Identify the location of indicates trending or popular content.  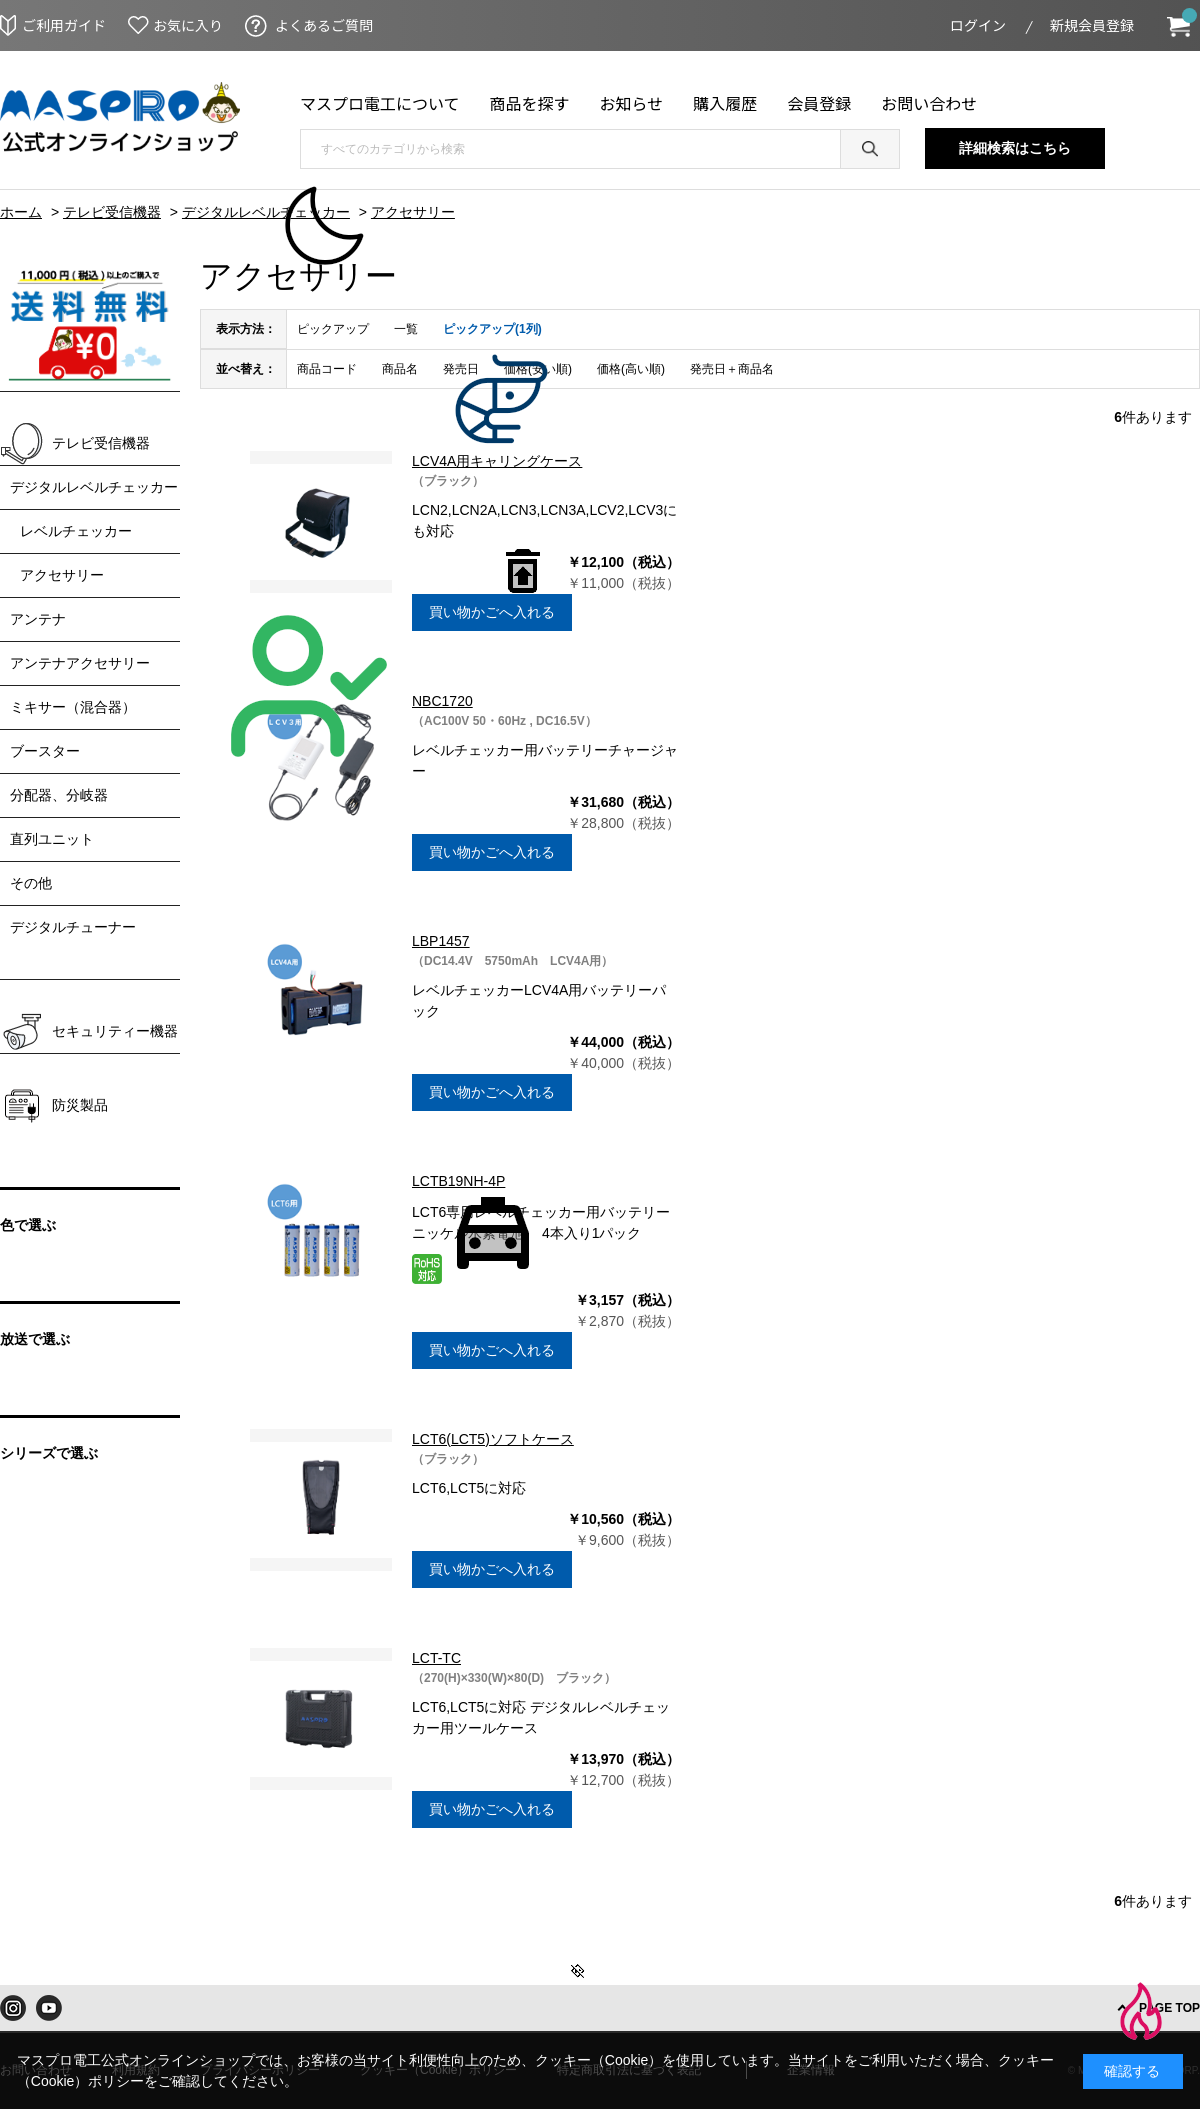
(1141, 2011).